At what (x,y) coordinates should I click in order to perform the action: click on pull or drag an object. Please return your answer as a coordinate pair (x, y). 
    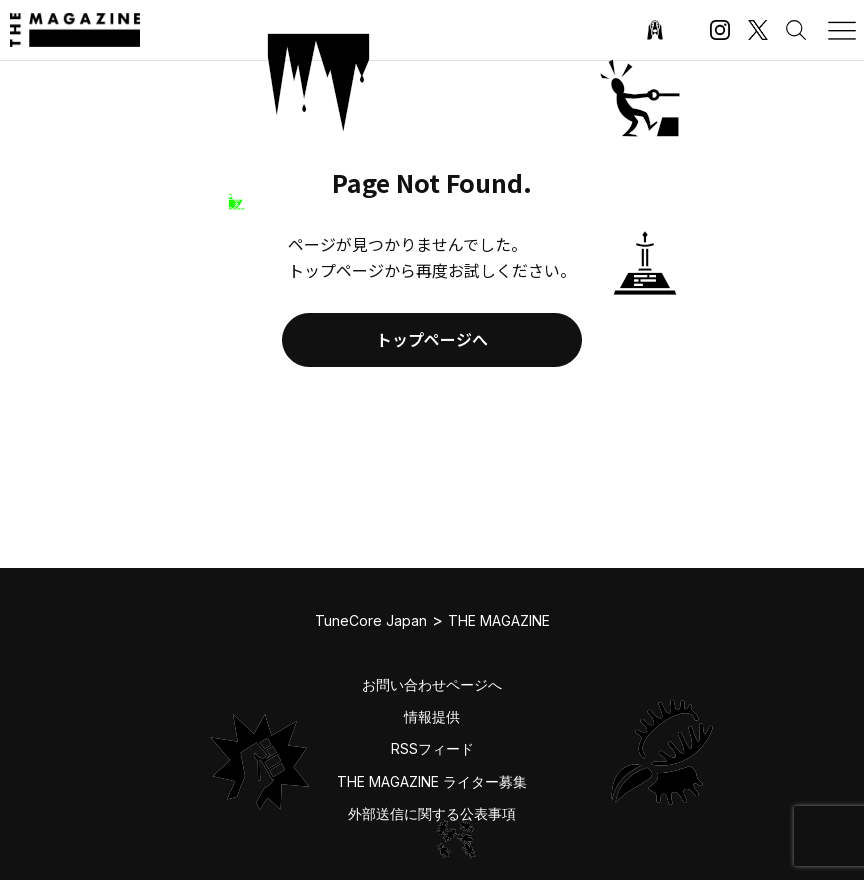
    Looking at the image, I should click on (640, 95).